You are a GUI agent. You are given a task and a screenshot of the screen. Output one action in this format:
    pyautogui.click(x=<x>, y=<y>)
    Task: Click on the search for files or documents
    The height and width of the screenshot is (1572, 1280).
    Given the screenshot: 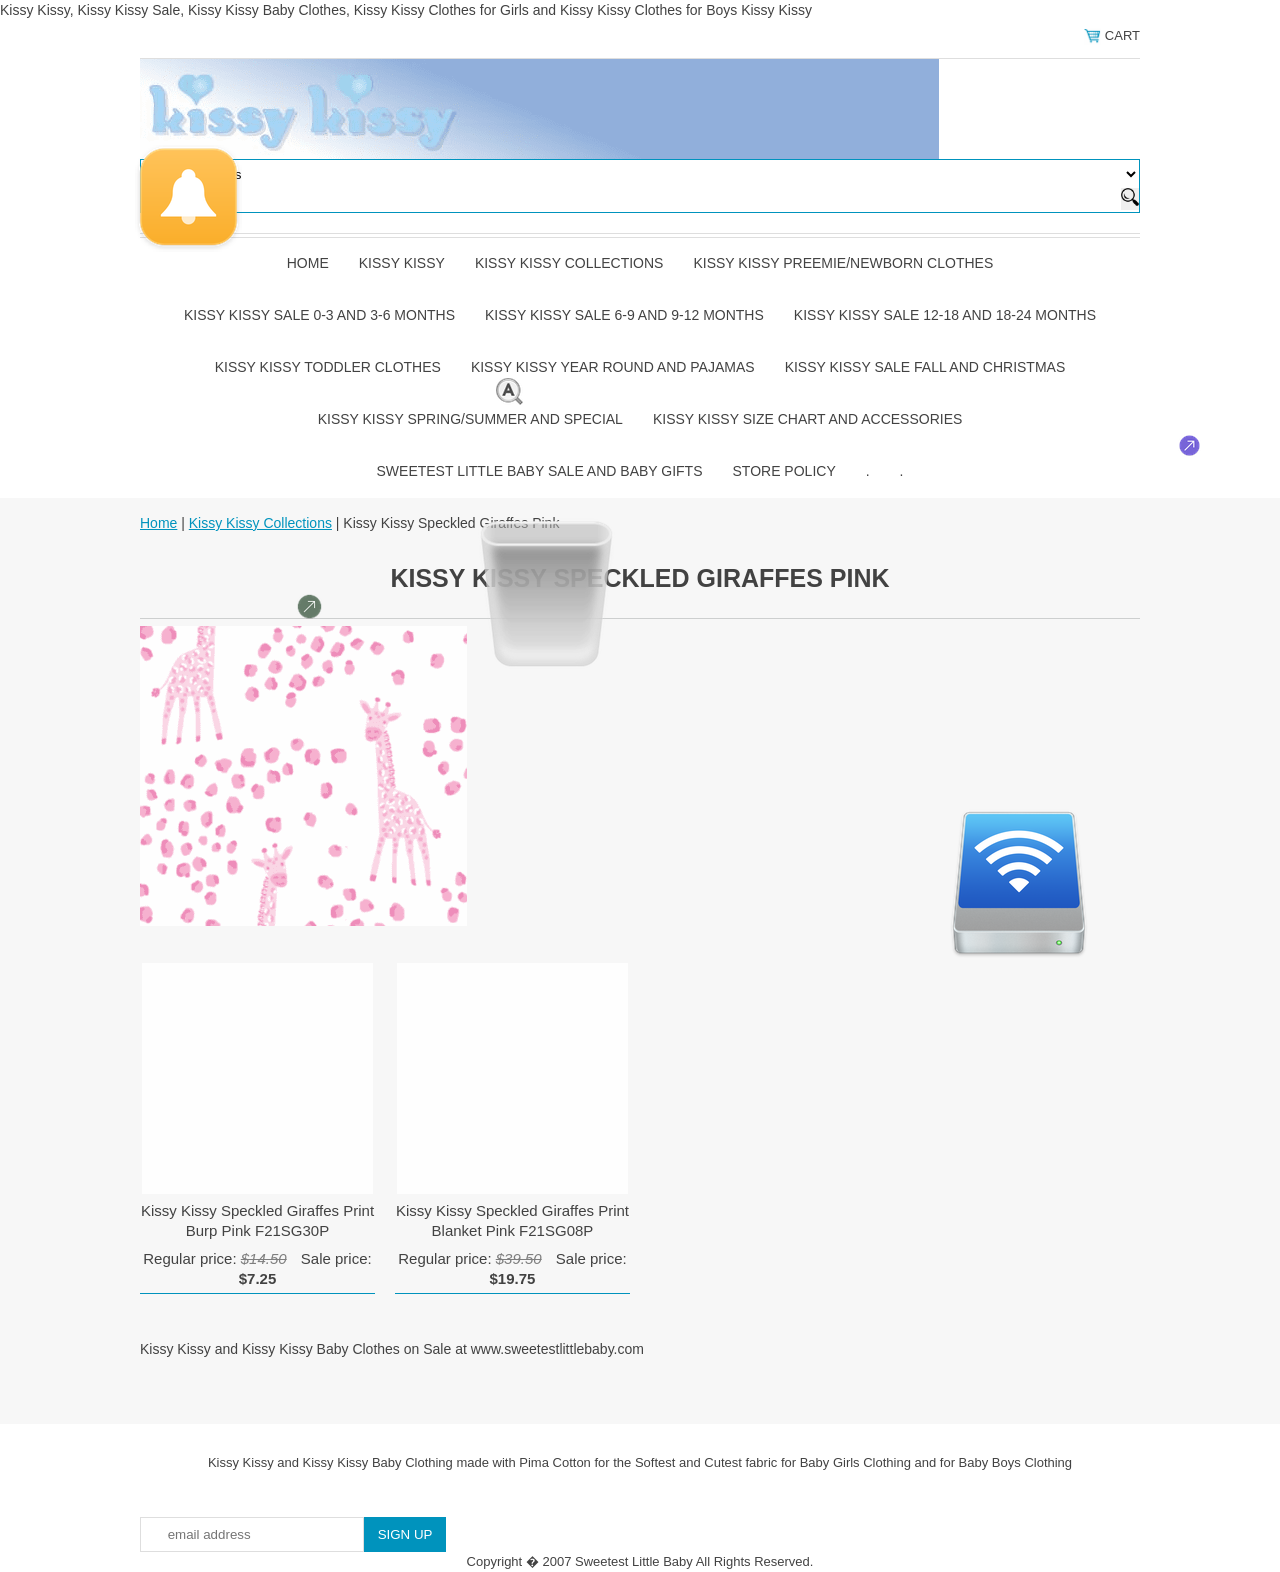 What is the action you would take?
    pyautogui.click(x=509, y=391)
    